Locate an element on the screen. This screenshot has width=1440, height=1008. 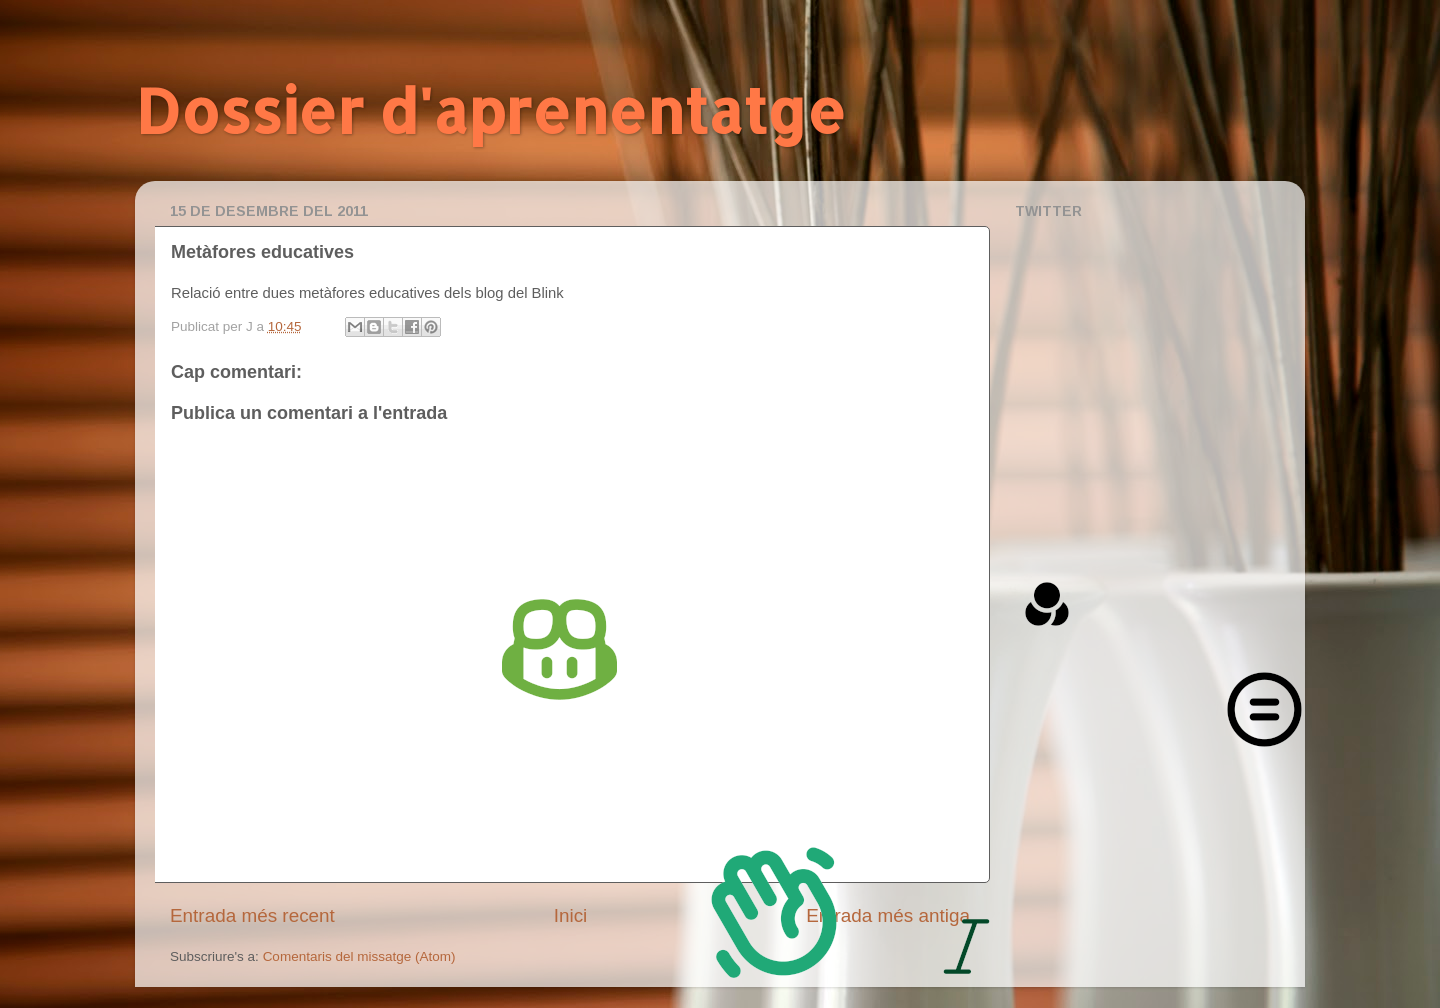
send a greeting or wave to someone is located at coordinates (774, 913).